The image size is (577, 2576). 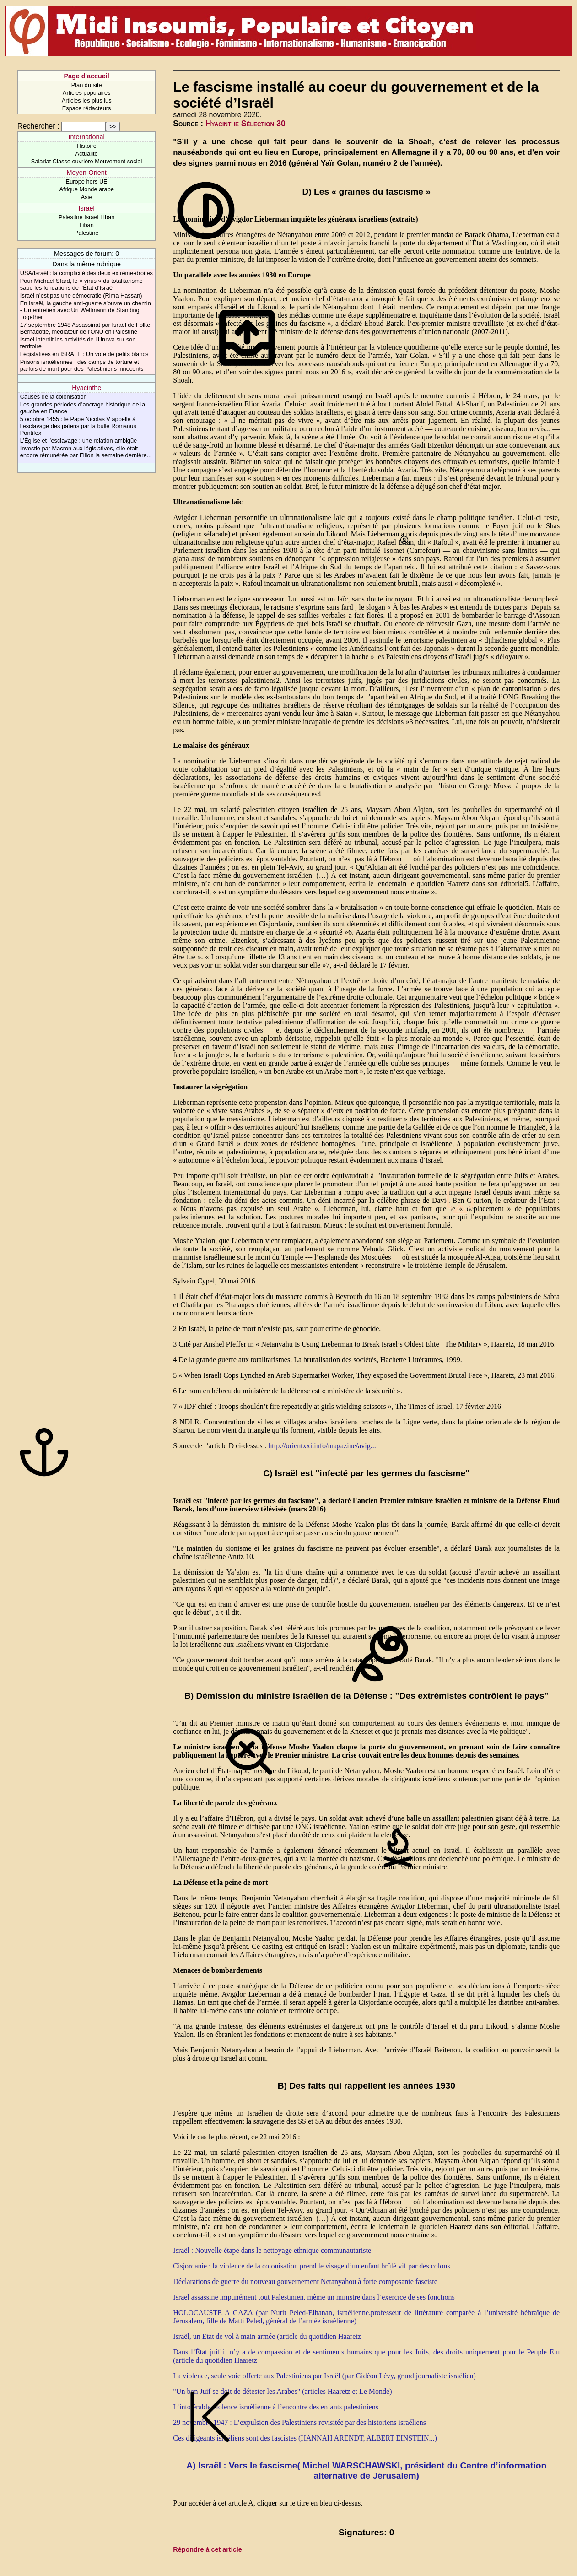 What do you see at coordinates (249, 1751) in the screenshot?
I see `clear search query` at bounding box center [249, 1751].